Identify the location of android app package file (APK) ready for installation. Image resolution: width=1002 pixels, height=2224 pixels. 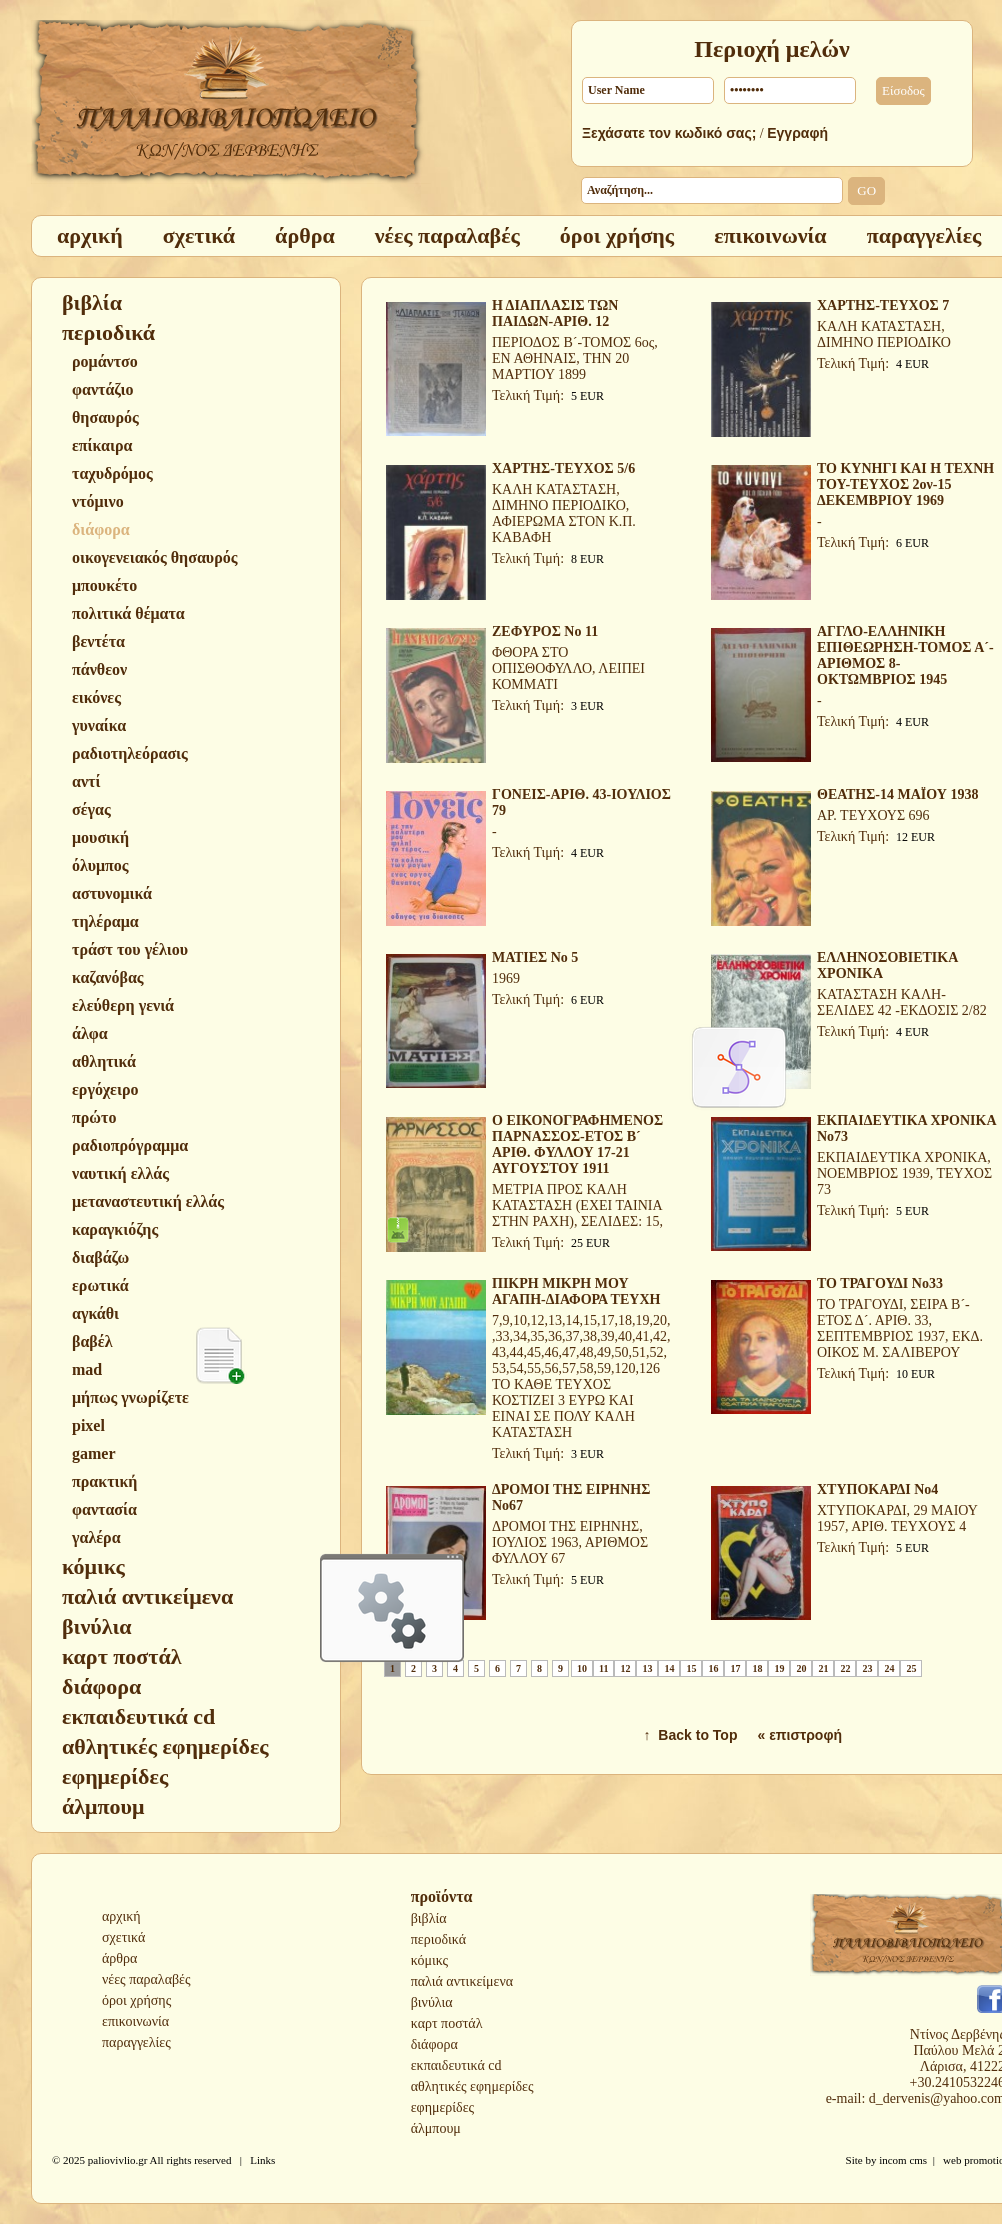
(398, 1230).